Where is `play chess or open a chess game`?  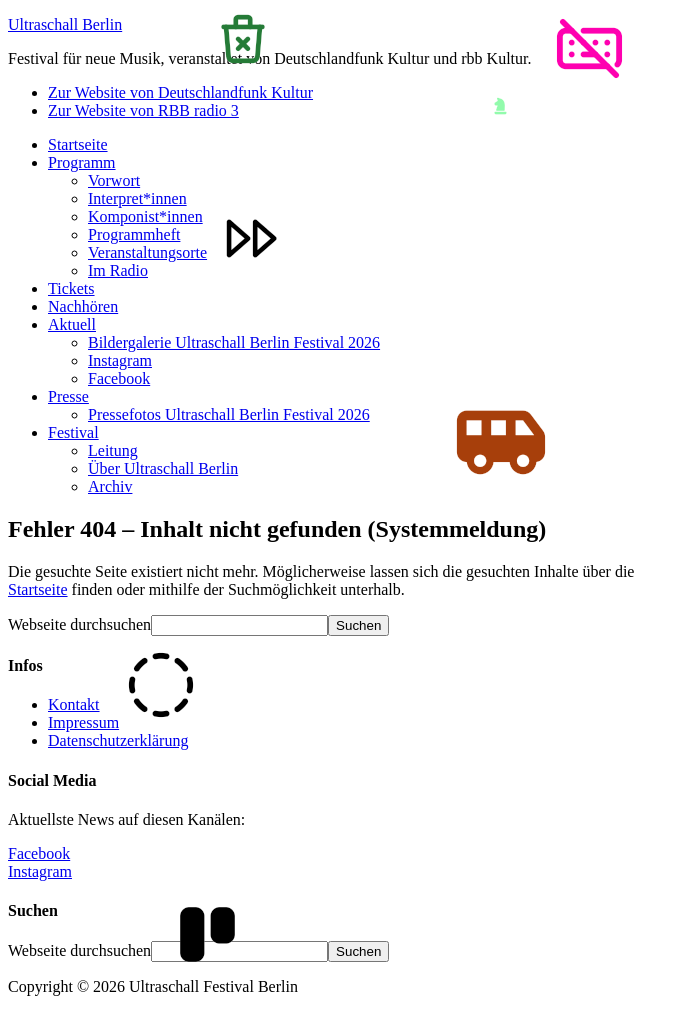 play chess or open a chess game is located at coordinates (500, 106).